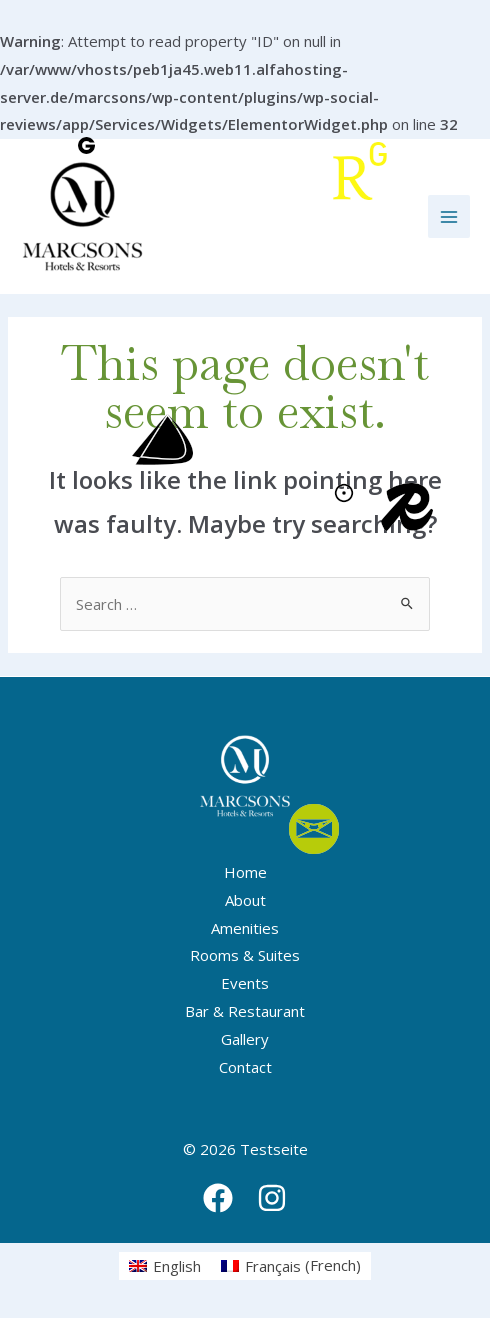 This screenshot has height=1318, width=490. What do you see at coordinates (344, 493) in the screenshot?
I see `adjust camera focus` at bounding box center [344, 493].